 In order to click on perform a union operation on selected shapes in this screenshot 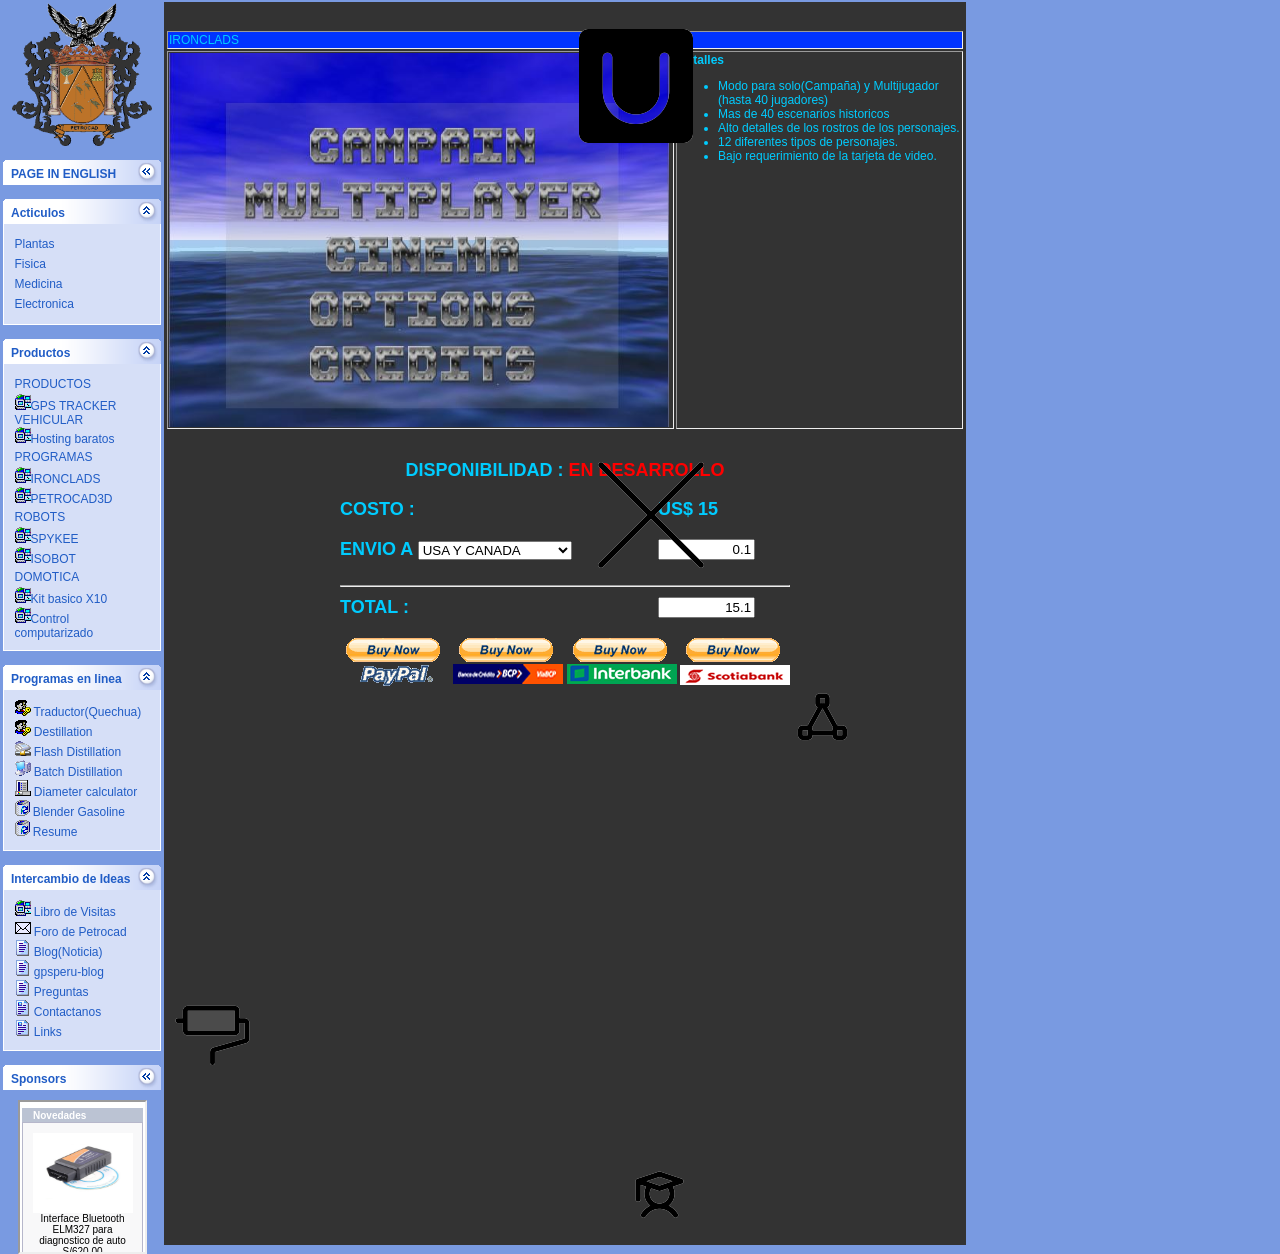, I will do `click(636, 86)`.